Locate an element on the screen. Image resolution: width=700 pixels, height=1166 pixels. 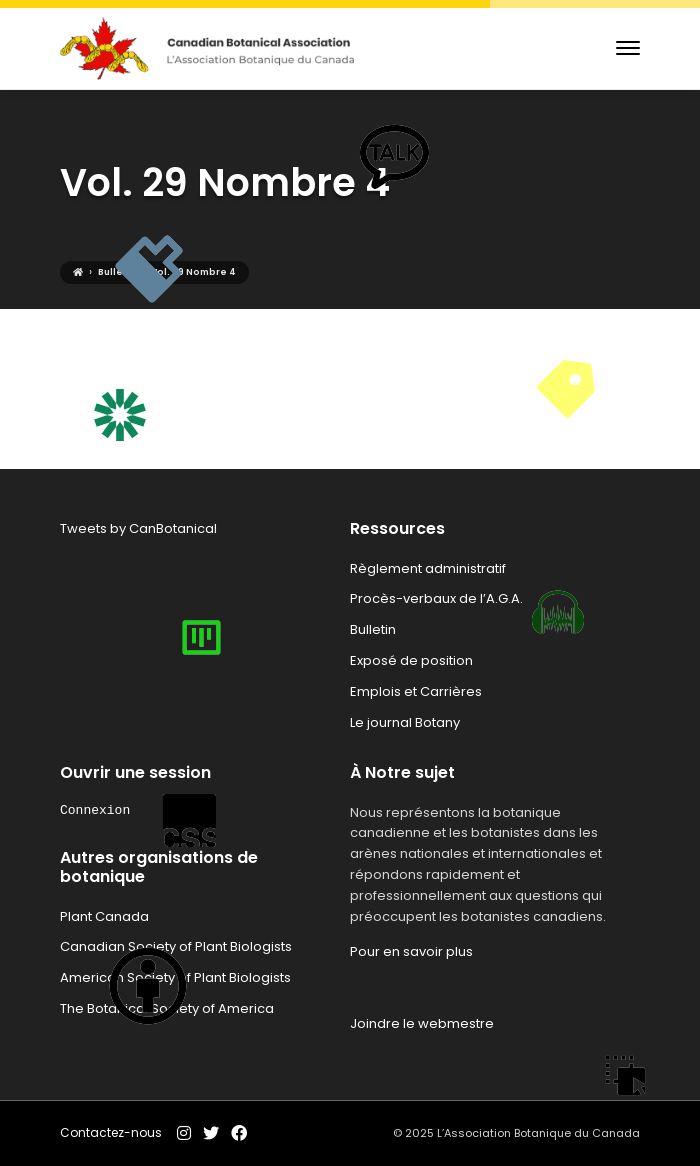
switch to kanban board view is located at coordinates (201, 637).